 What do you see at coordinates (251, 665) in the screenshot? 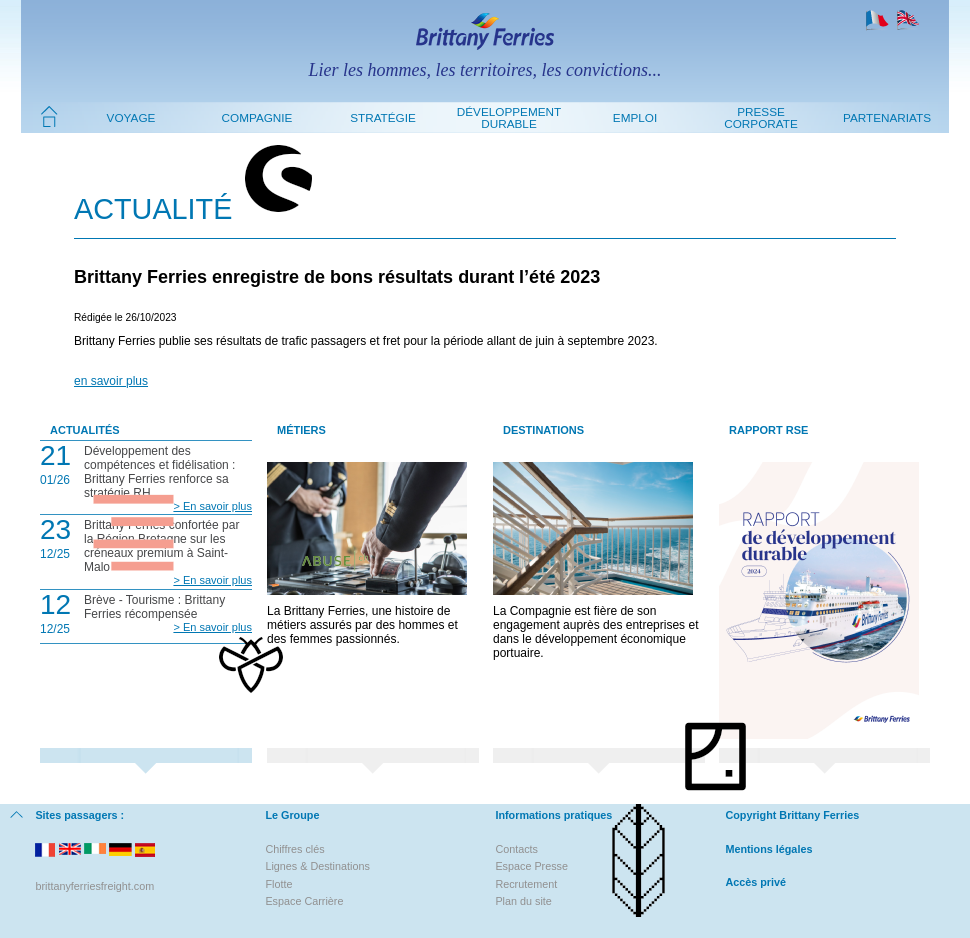
I see `intigriti bug bounty platform logo` at bounding box center [251, 665].